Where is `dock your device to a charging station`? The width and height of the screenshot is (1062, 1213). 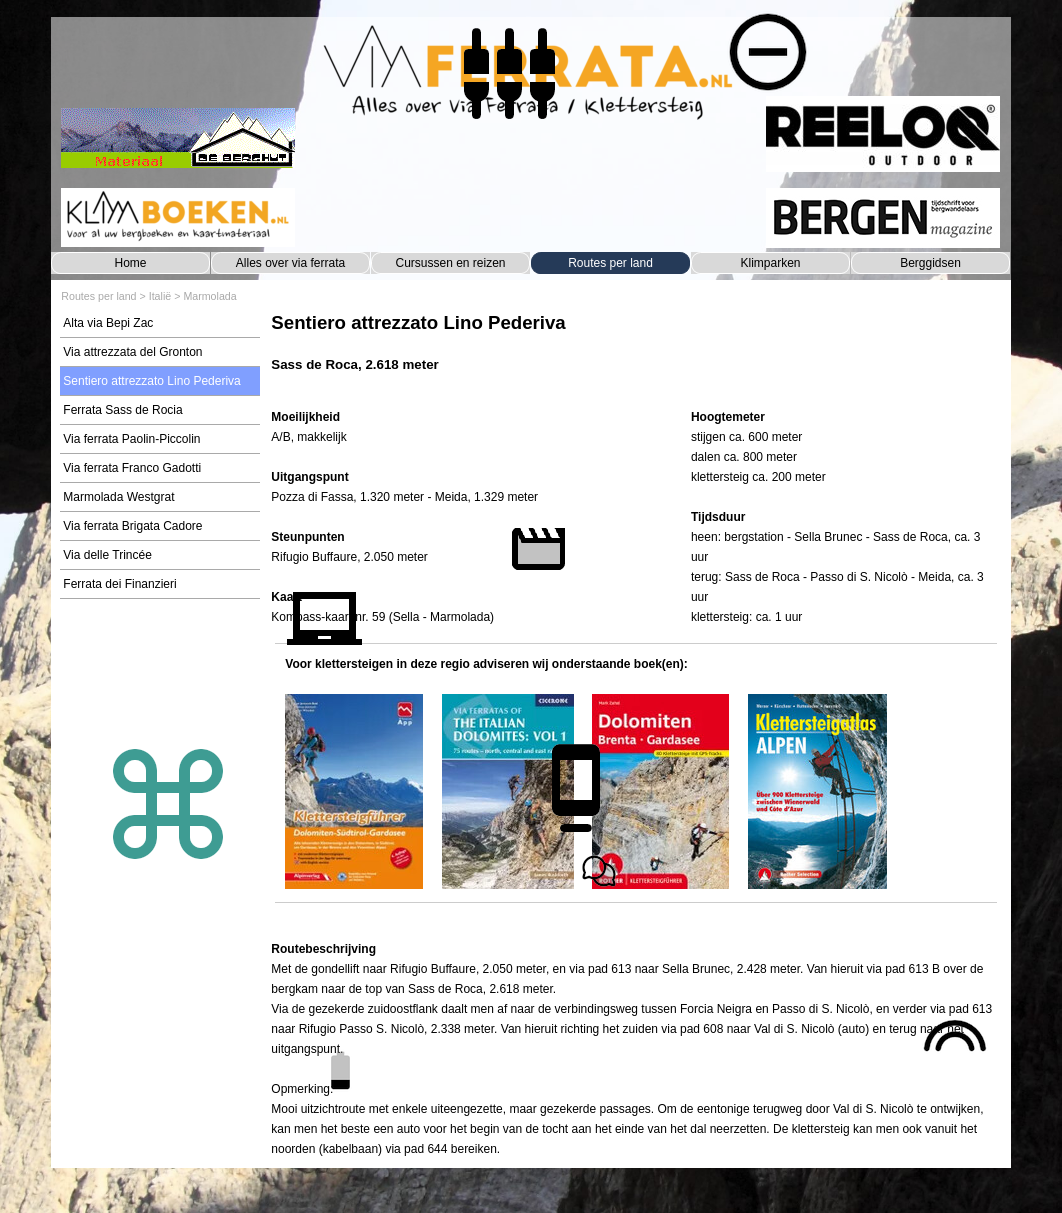 dock your device to a charging station is located at coordinates (576, 788).